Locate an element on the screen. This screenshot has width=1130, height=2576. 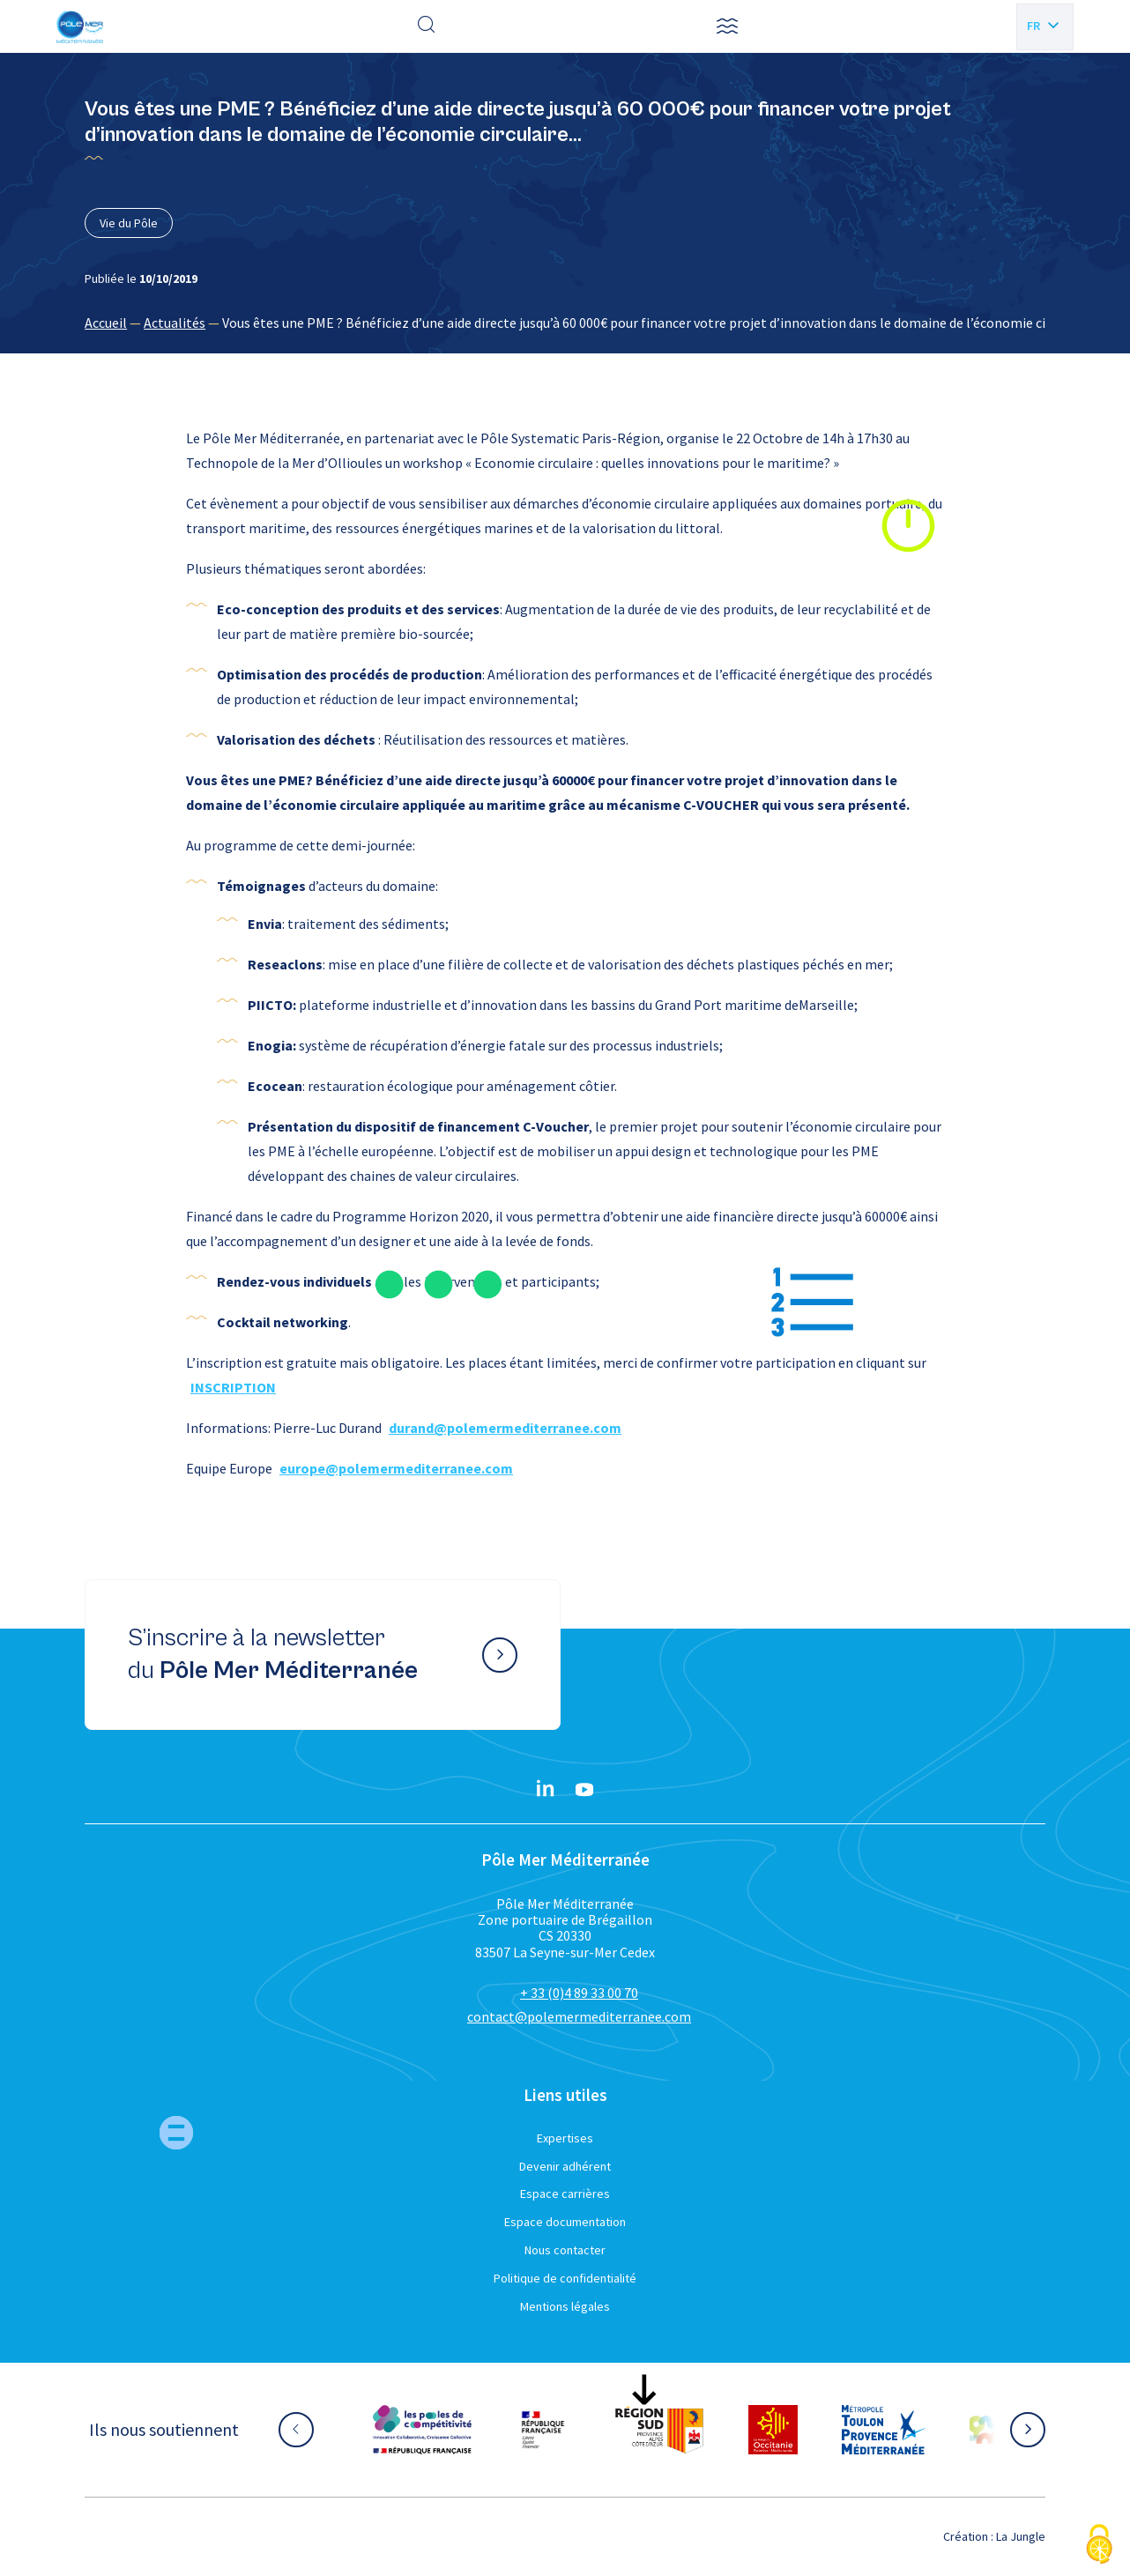
open more options menu is located at coordinates (438, 1284).